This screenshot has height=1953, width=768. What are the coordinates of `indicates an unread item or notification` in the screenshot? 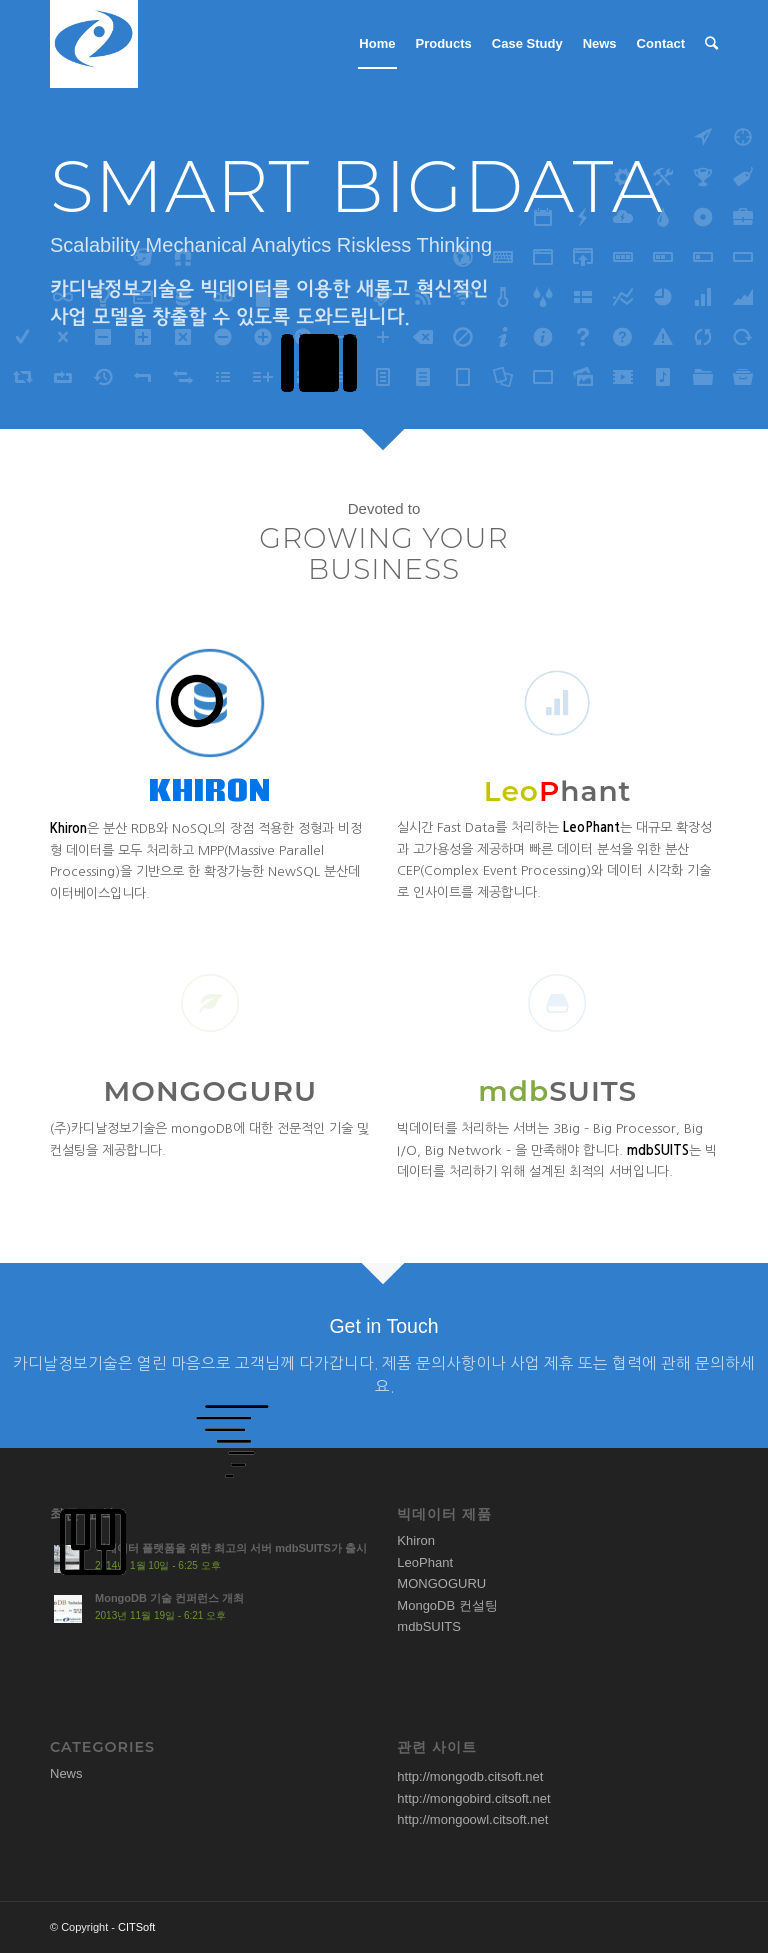 It's located at (197, 701).